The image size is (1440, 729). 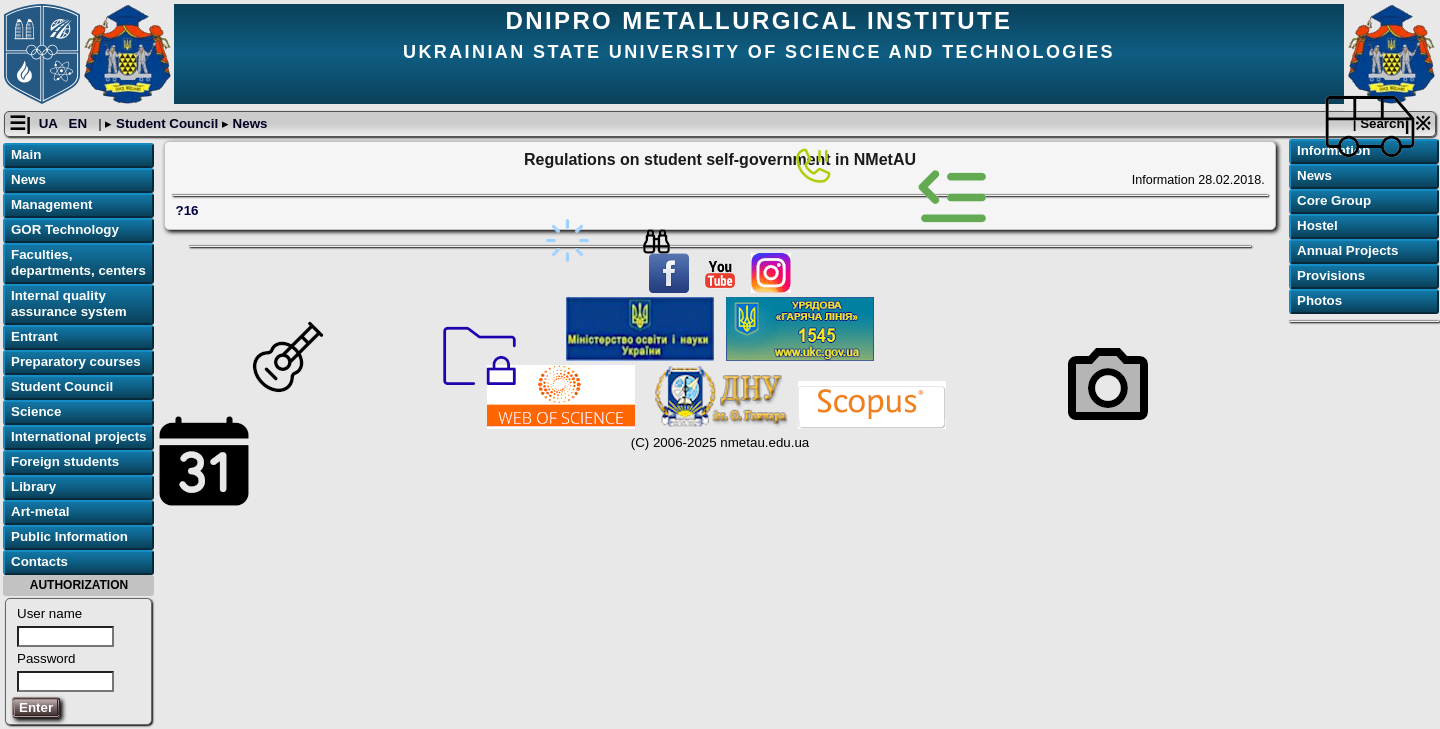 What do you see at coordinates (567, 240) in the screenshot?
I see `indicates content is loading` at bounding box center [567, 240].